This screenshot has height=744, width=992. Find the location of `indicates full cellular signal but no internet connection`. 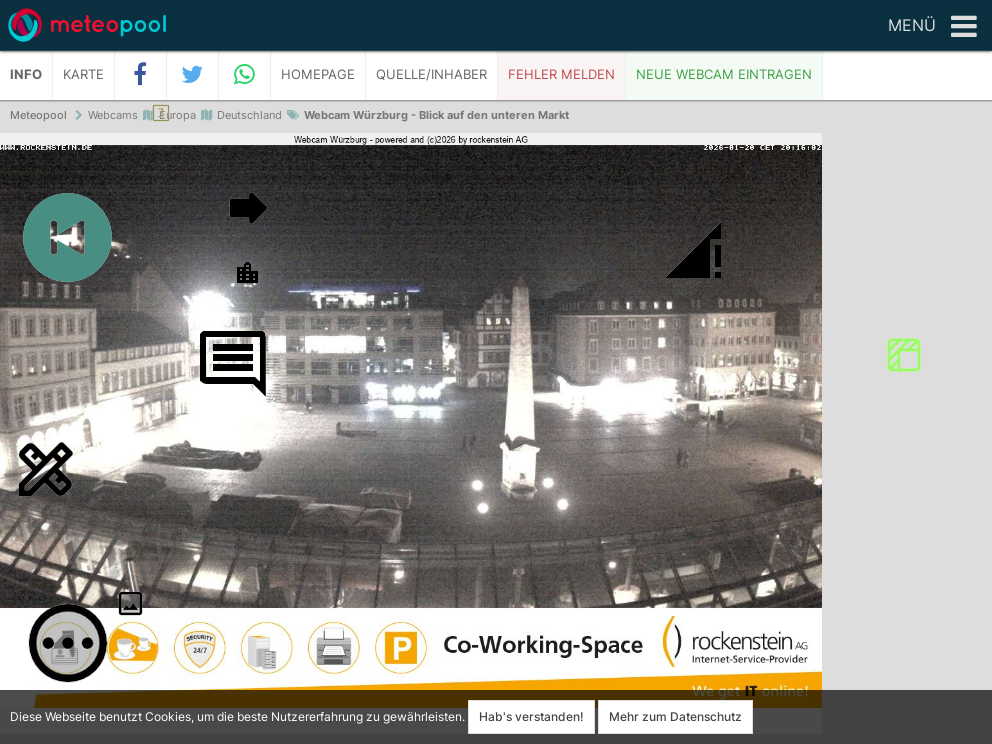

indicates full cellular signal but no internet connection is located at coordinates (693, 250).